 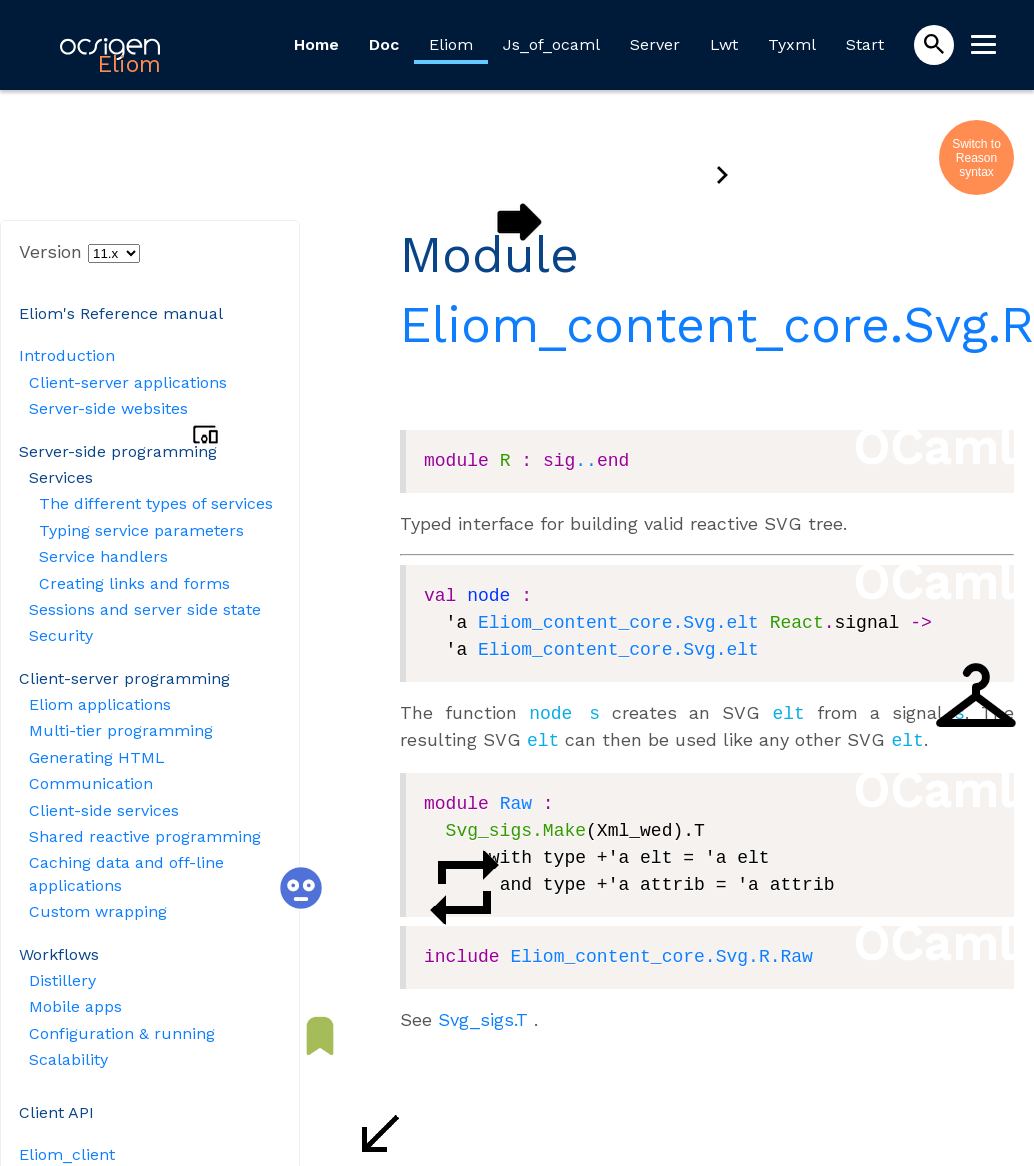 What do you see at coordinates (301, 888) in the screenshot?
I see `flushed or surprised reaction emoji` at bounding box center [301, 888].